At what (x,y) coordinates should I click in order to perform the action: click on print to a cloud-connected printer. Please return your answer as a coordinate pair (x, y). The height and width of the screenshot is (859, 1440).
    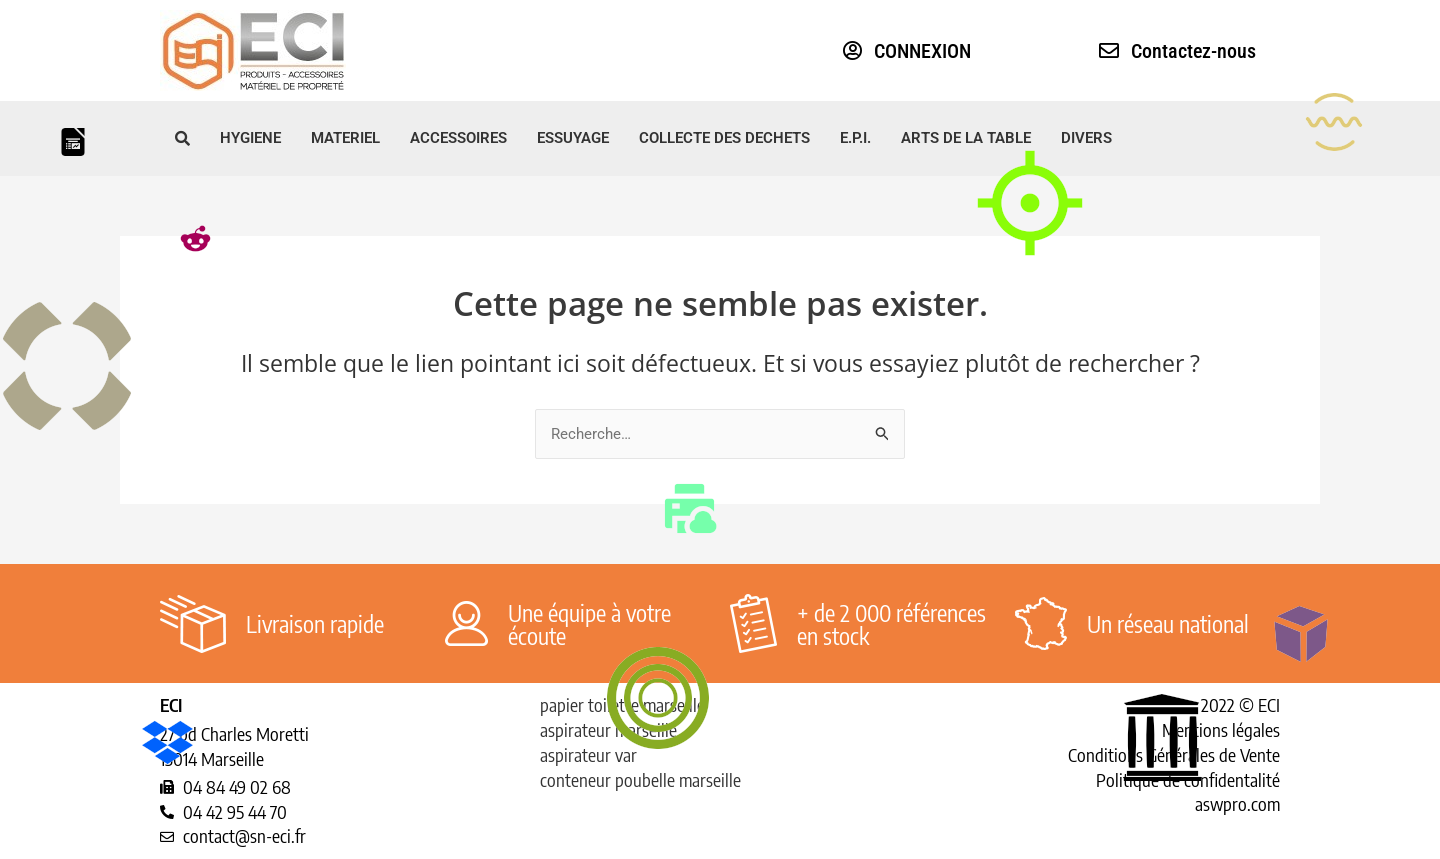
    Looking at the image, I should click on (689, 508).